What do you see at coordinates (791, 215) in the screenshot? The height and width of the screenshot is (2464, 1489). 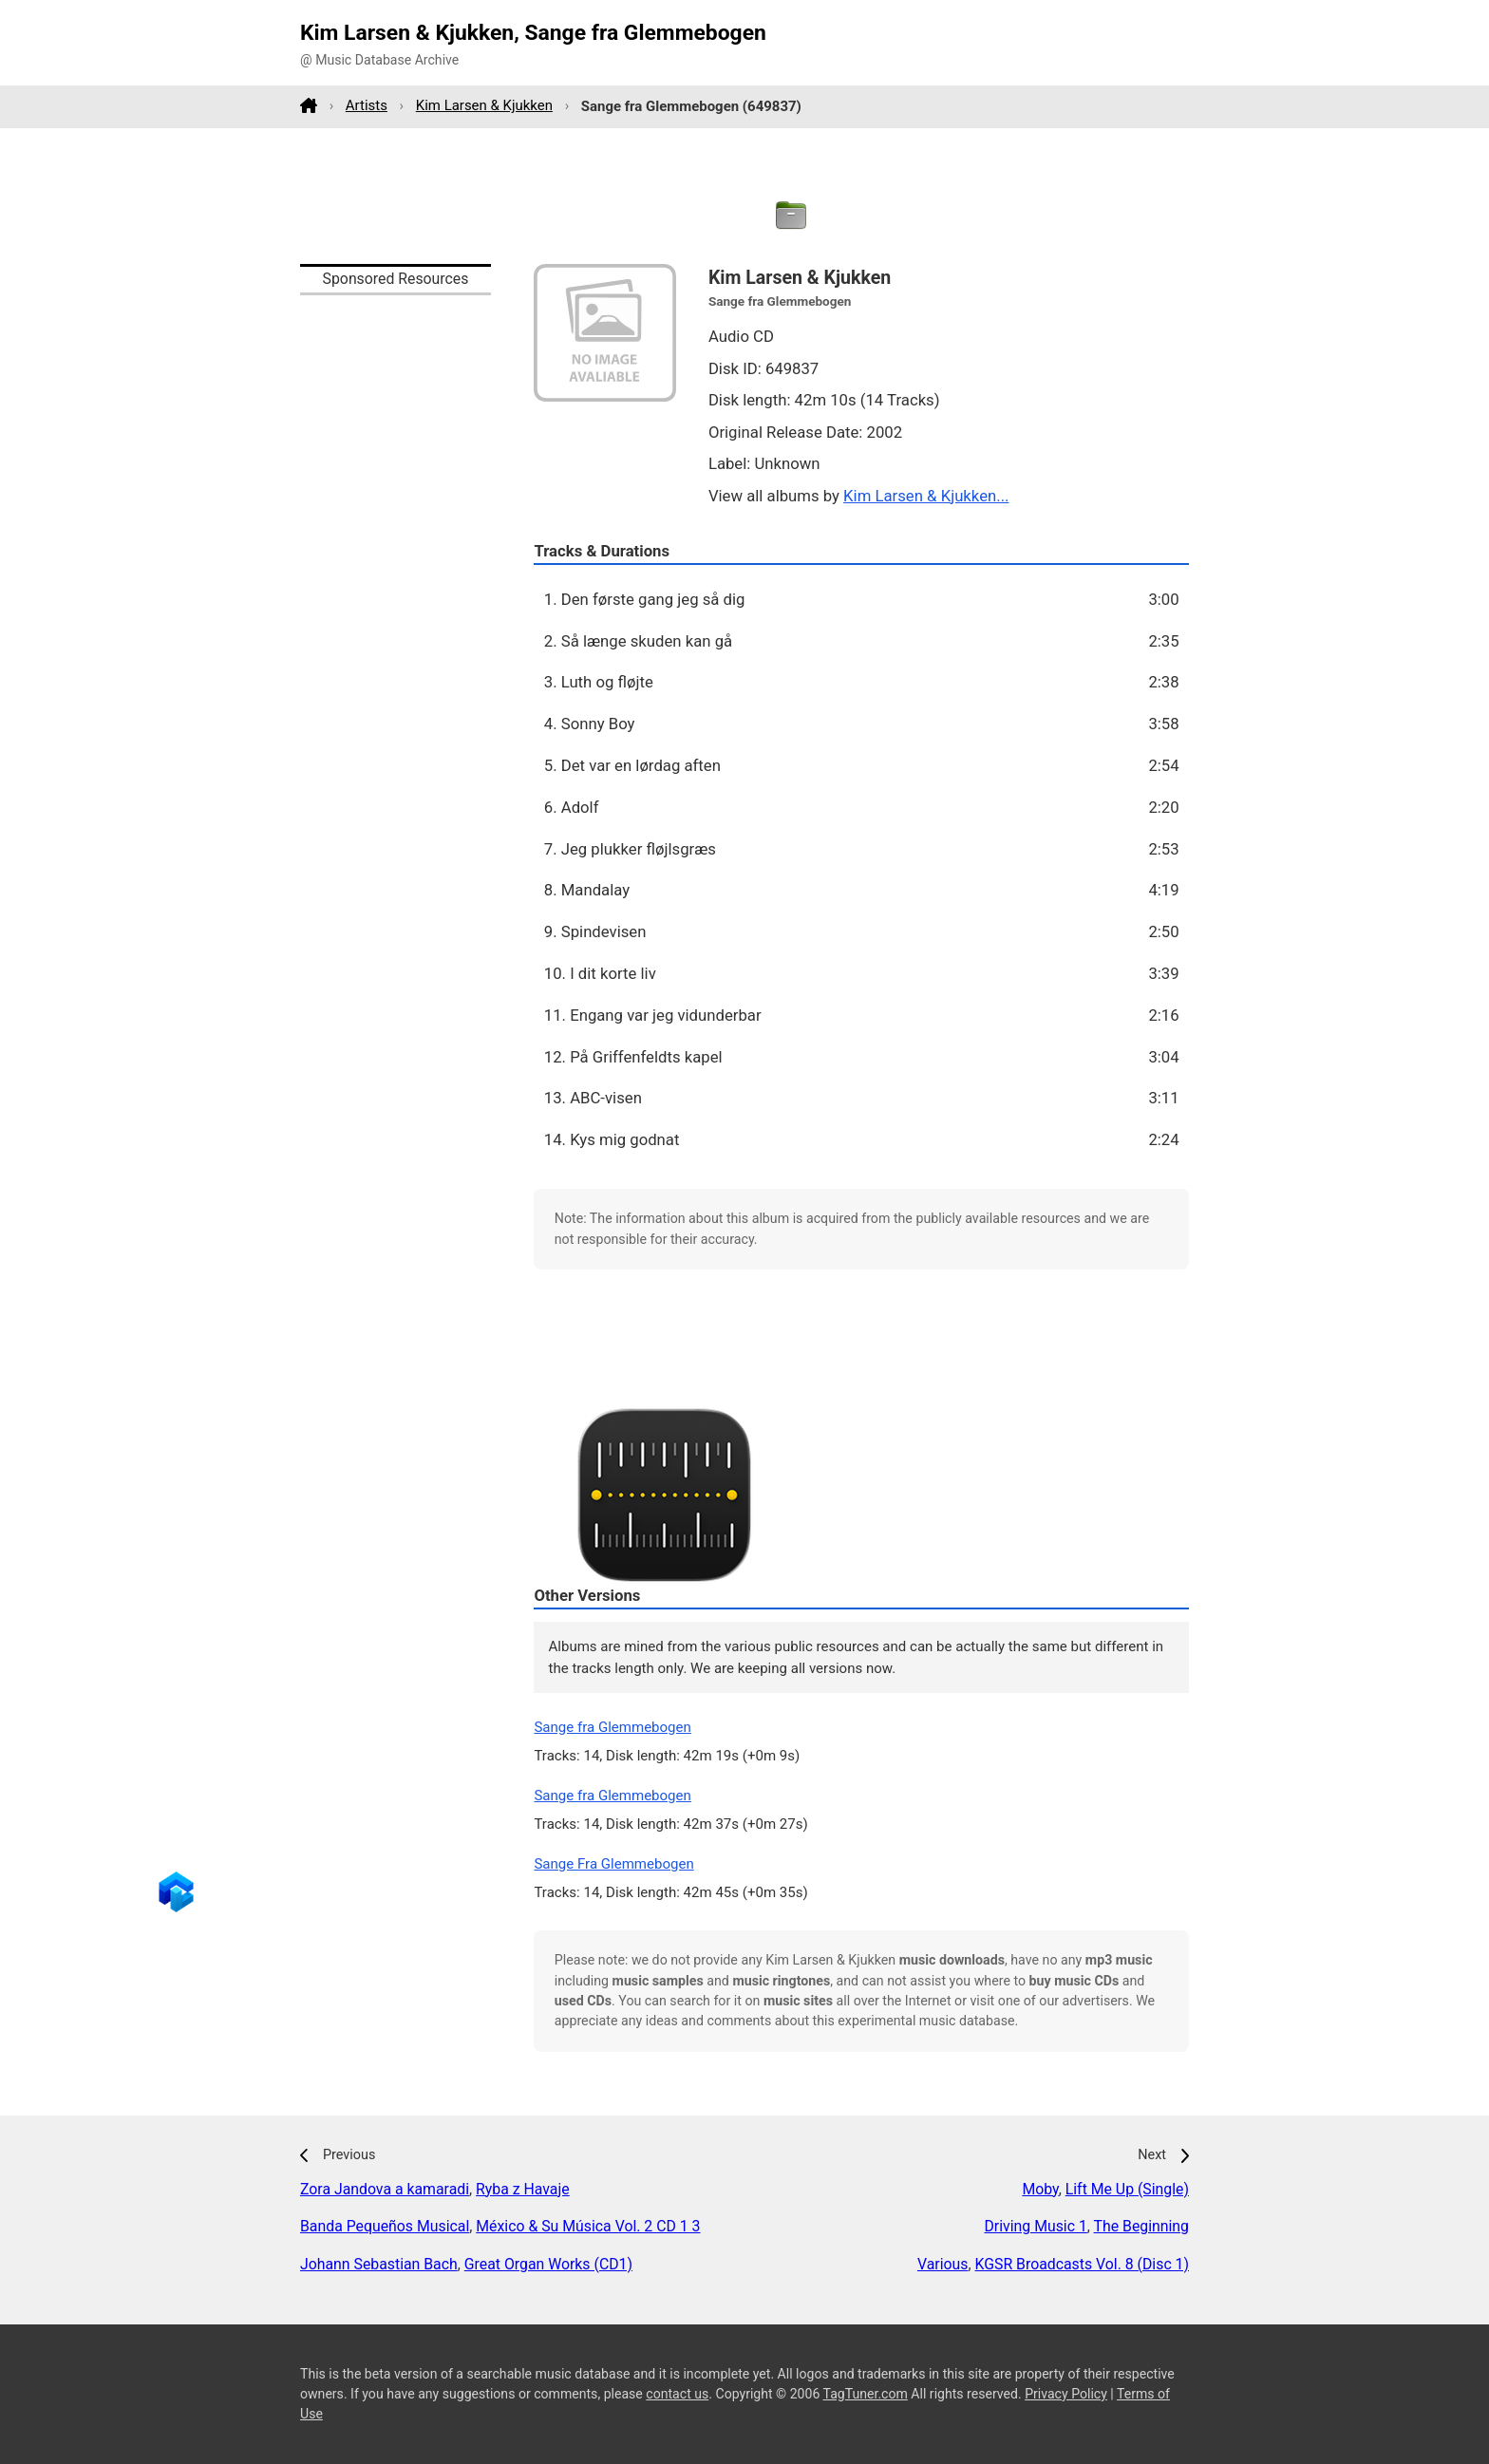 I see `open file manager application` at bounding box center [791, 215].